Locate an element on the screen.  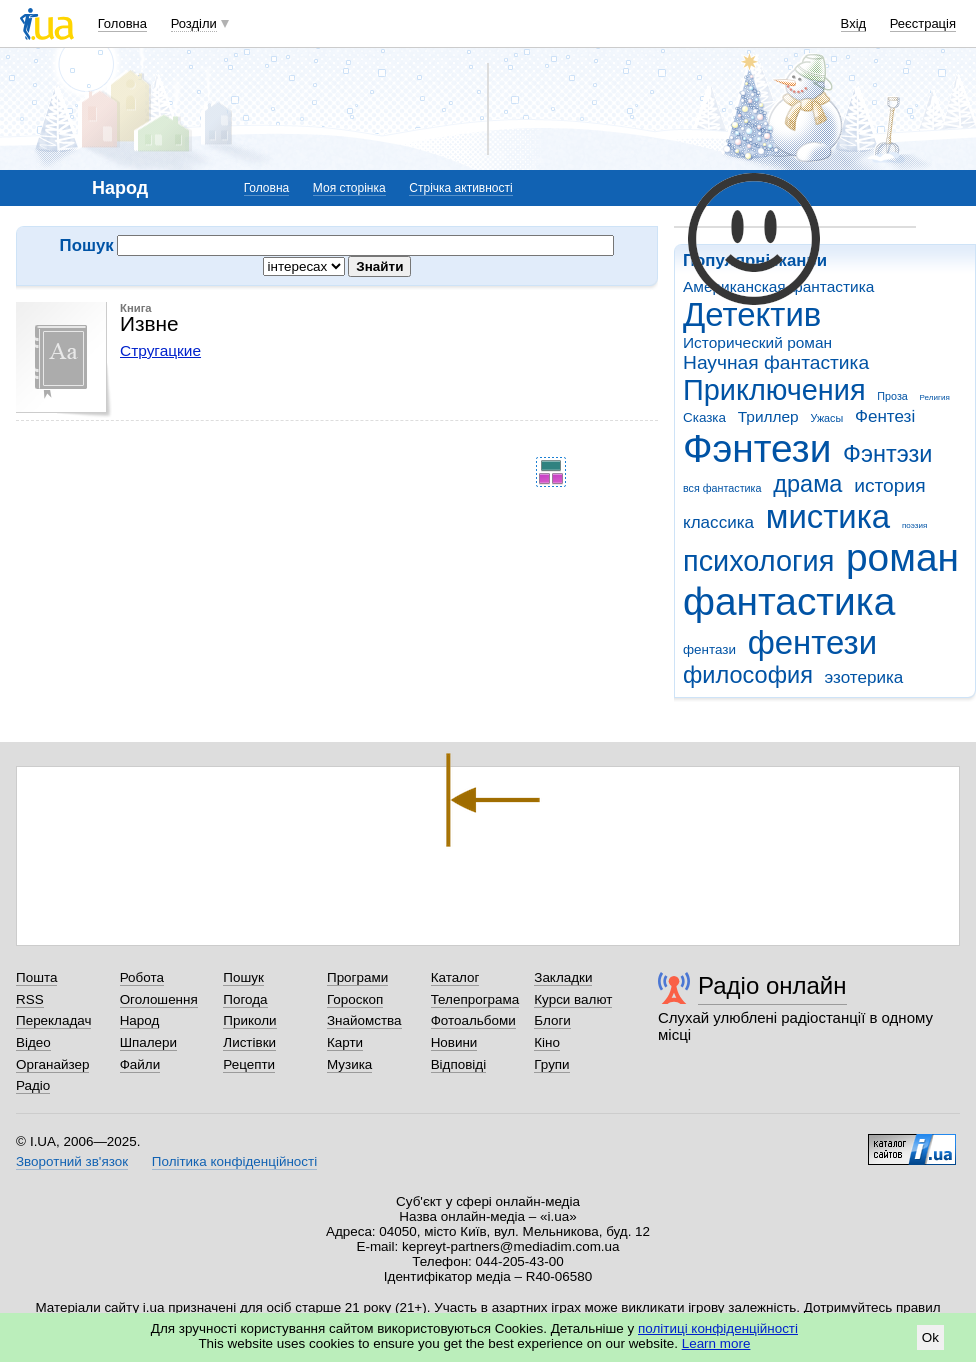
go to the first item in a list or sequence is located at coordinates (493, 800).